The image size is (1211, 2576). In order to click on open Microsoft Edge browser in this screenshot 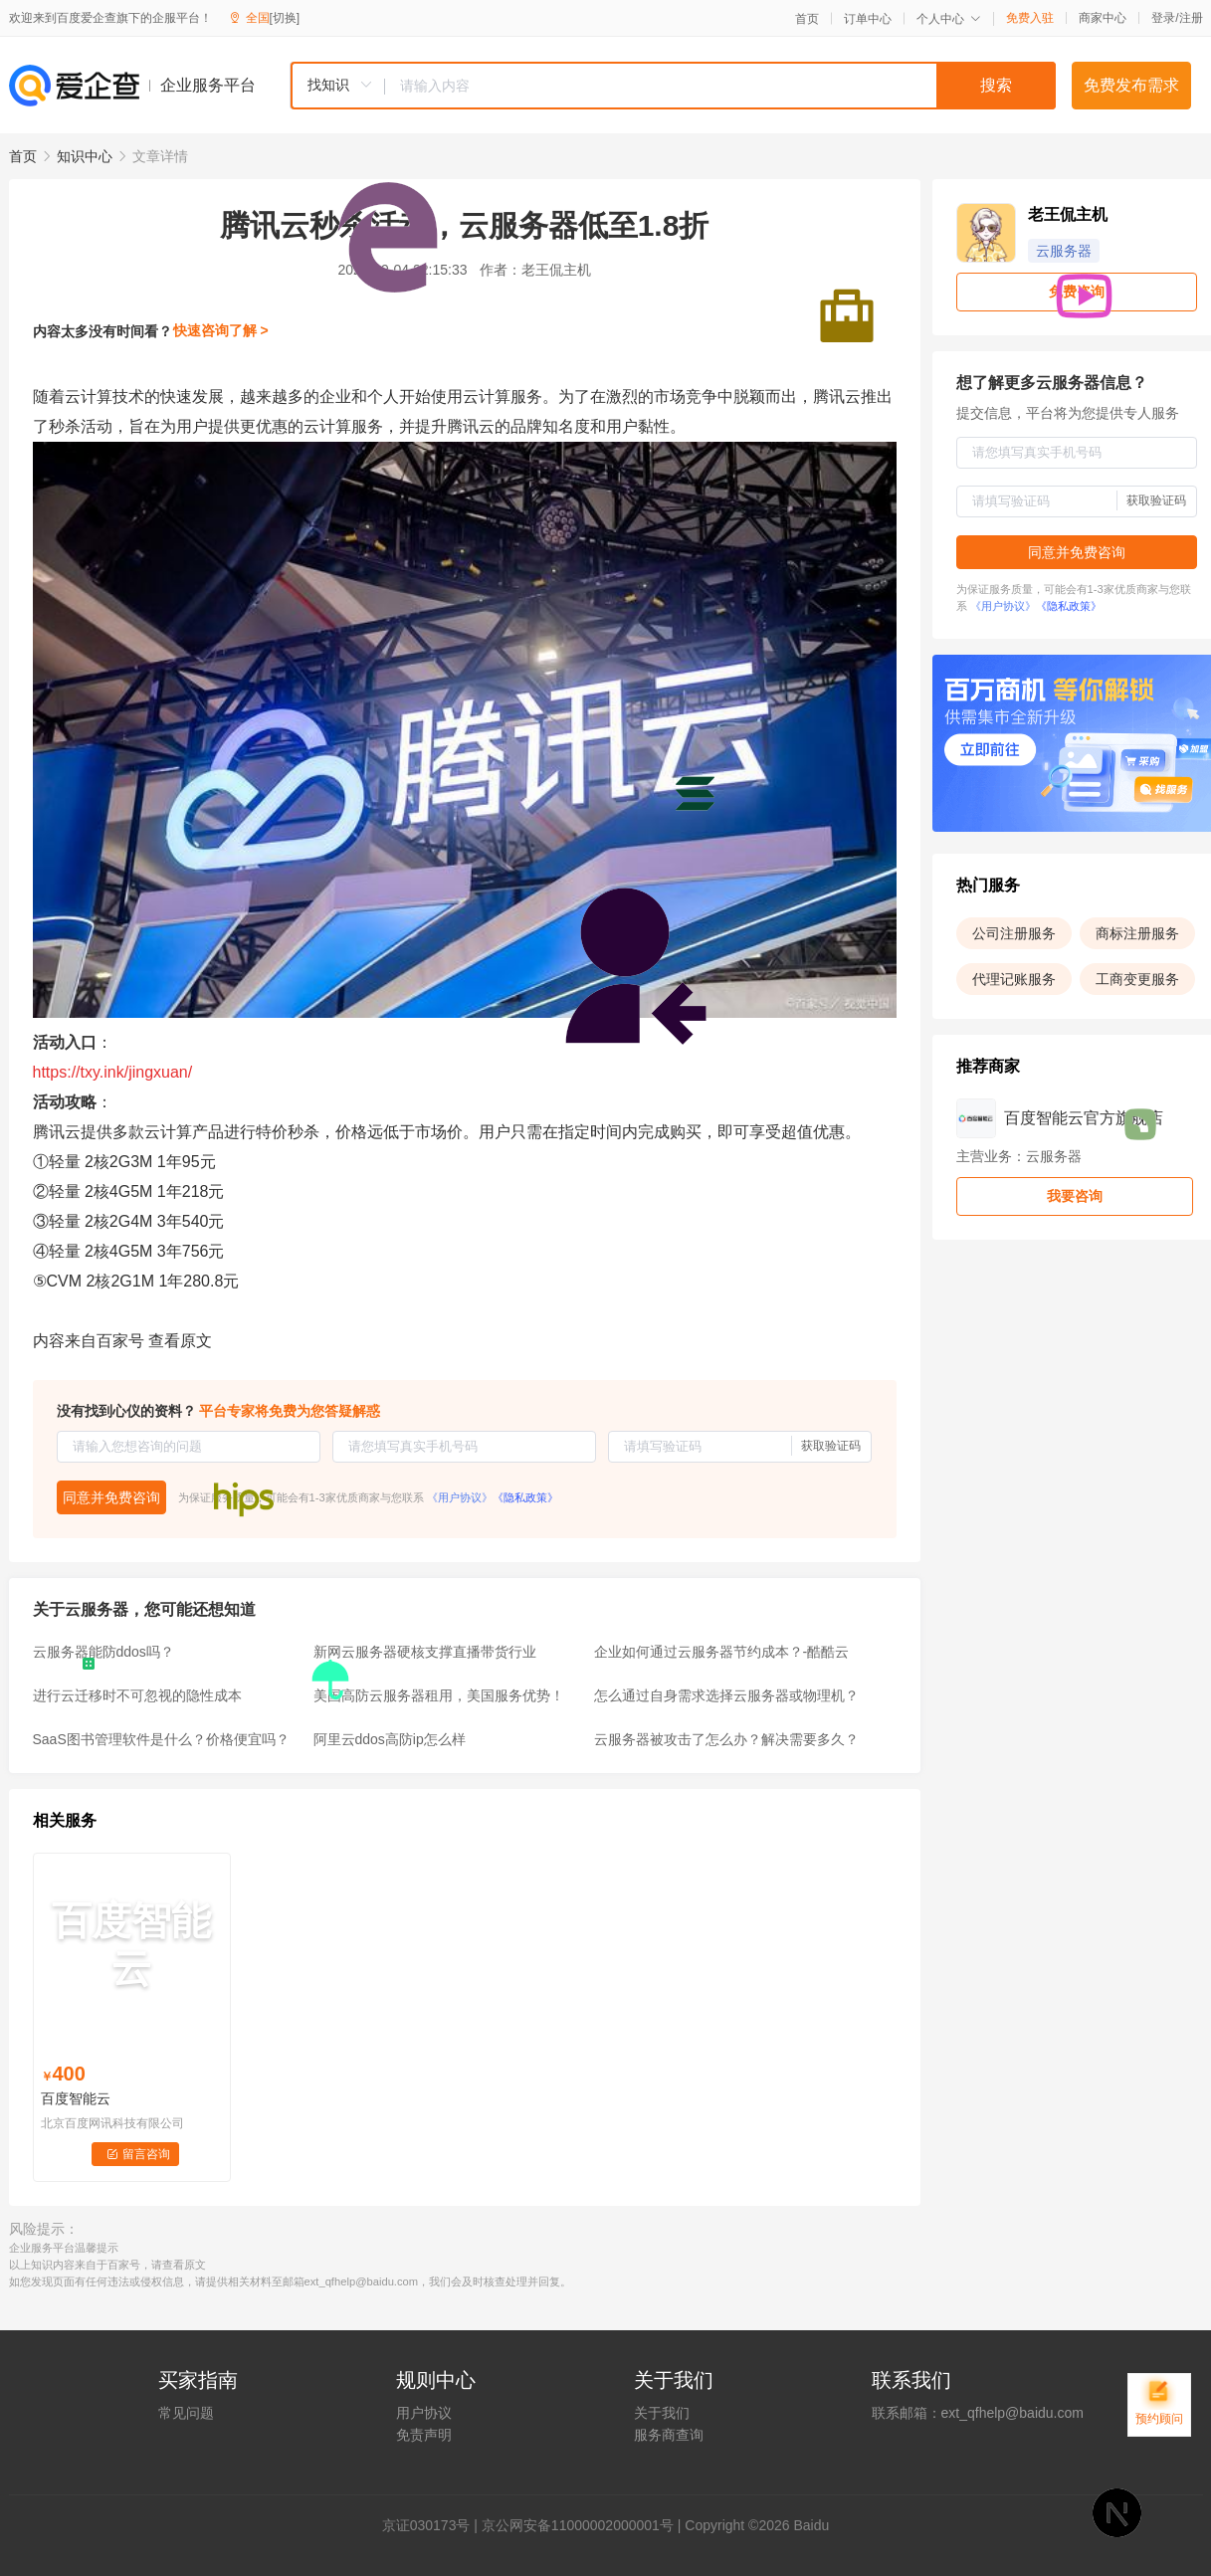, I will do `click(387, 237)`.